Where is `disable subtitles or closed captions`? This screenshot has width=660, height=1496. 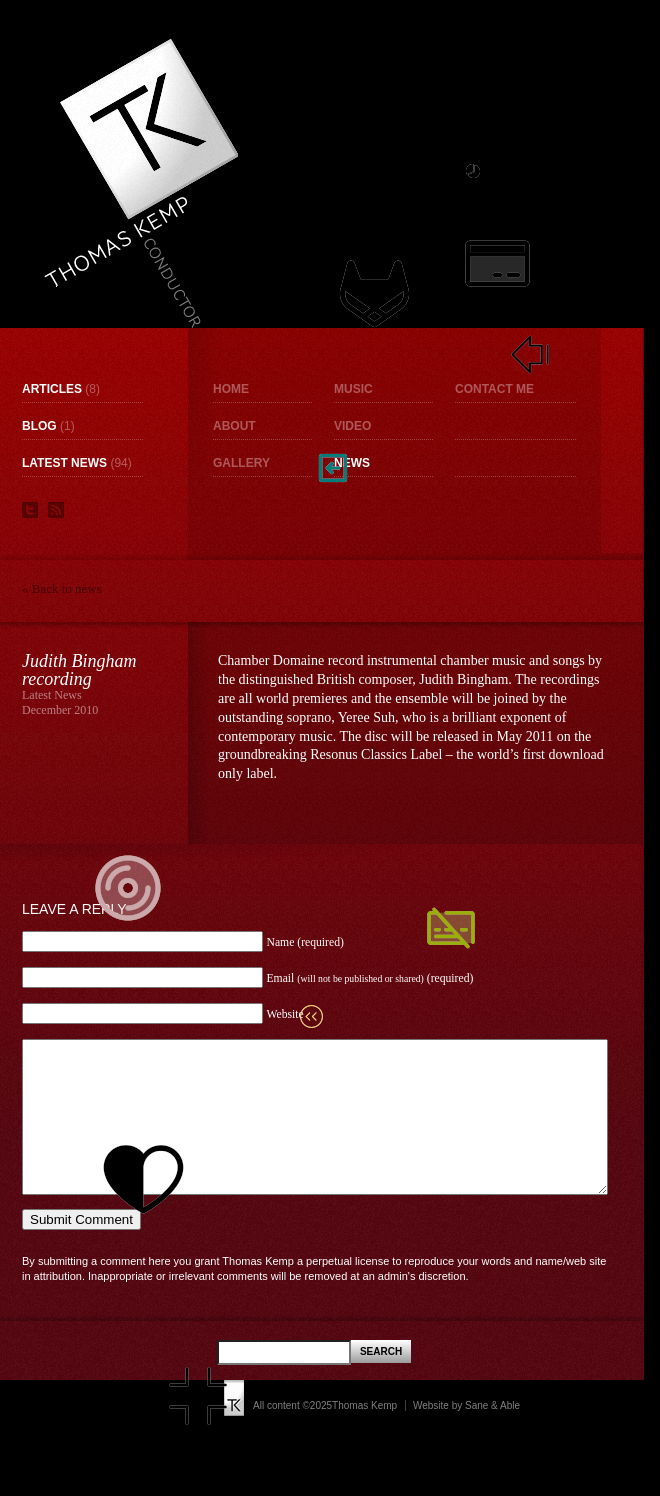
disable subtitles or closed captions is located at coordinates (451, 928).